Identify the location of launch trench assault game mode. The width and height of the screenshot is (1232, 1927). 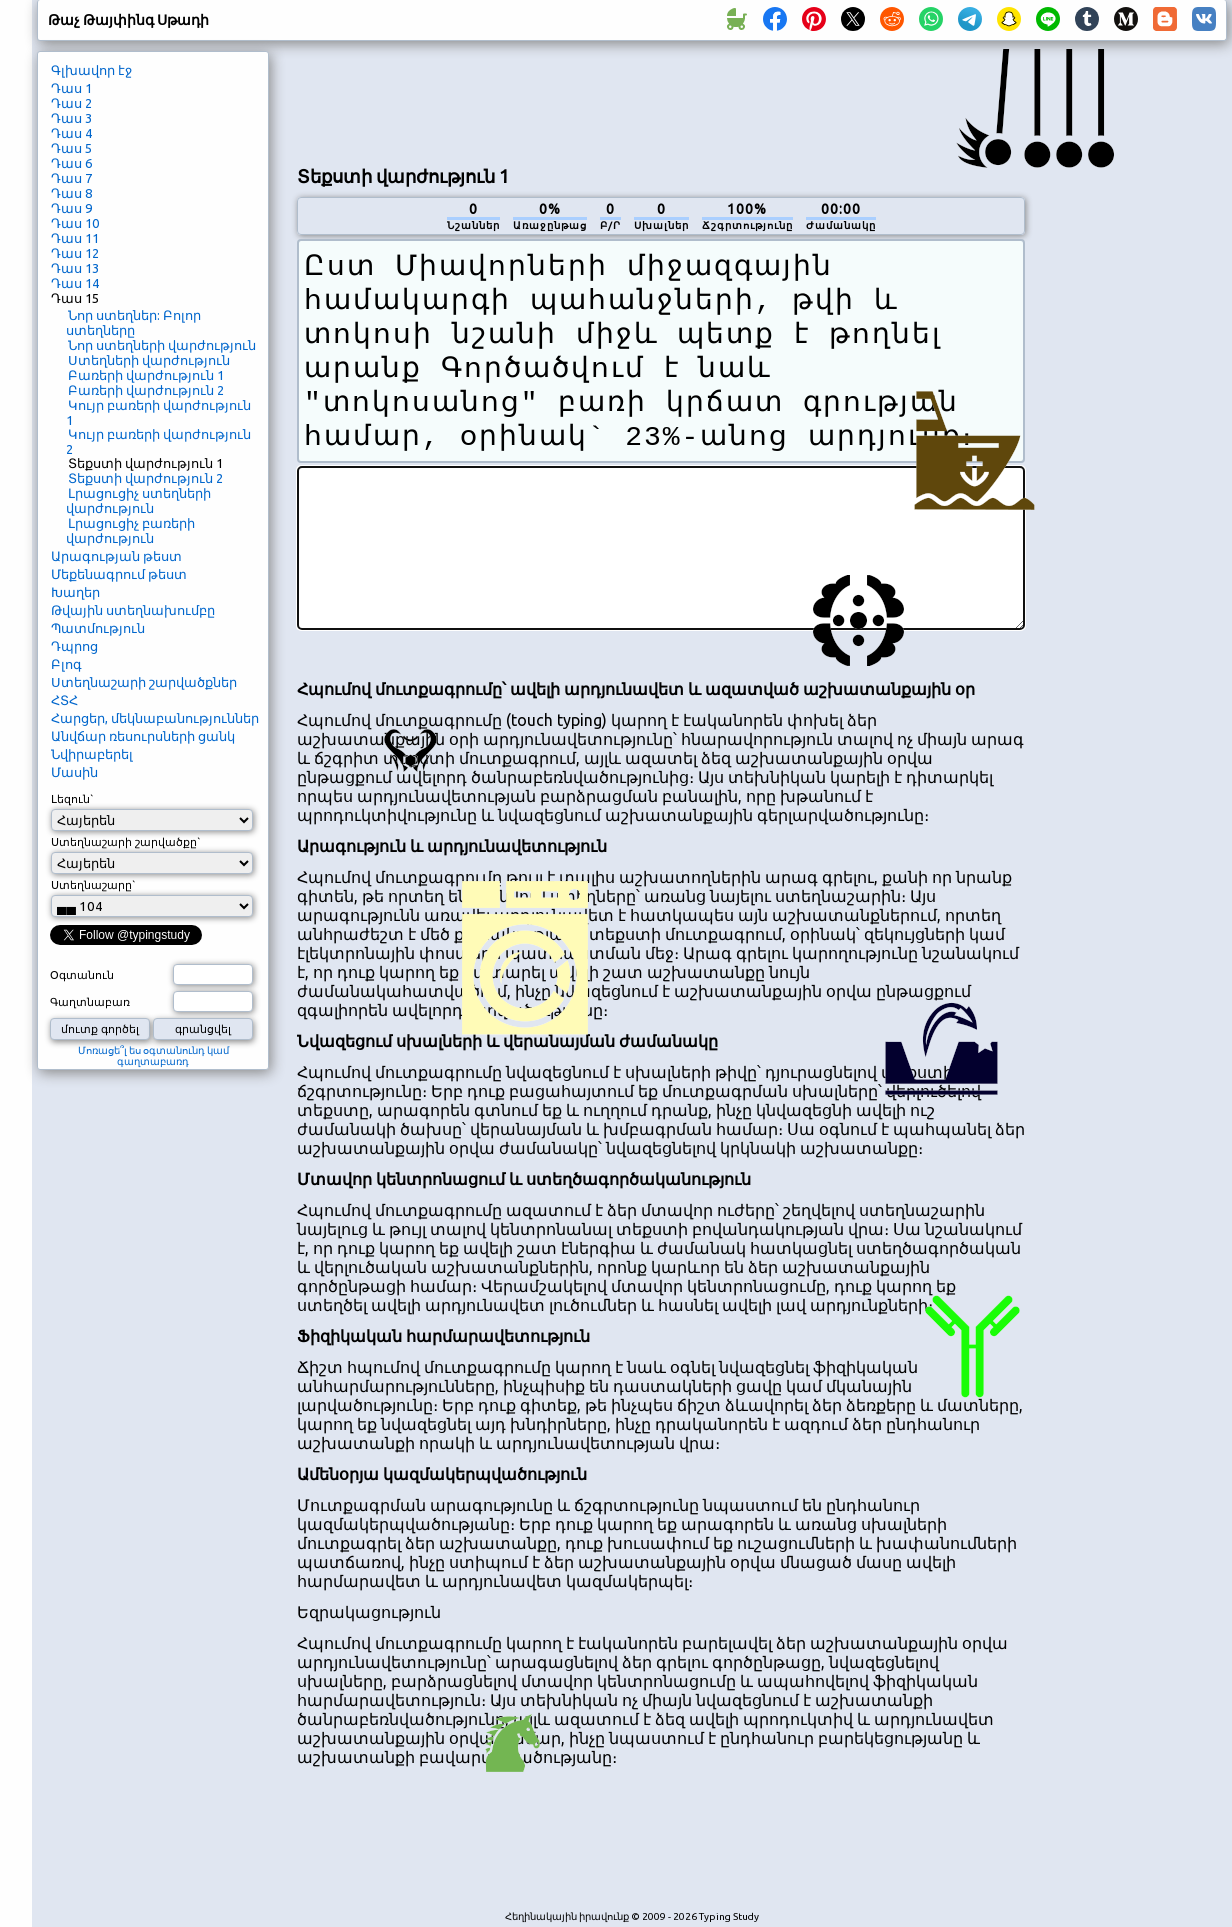
(940, 1039).